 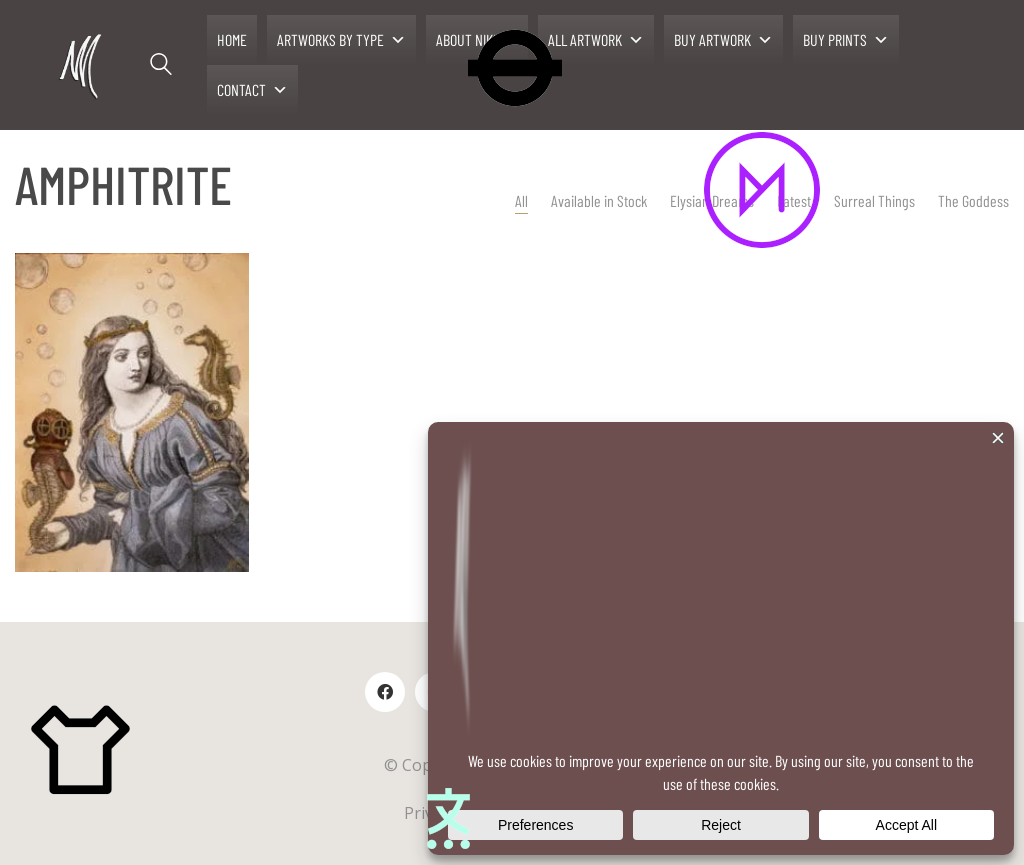 What do you see at coordinates (448, 818) in the screenshot?
I see `add emphasis marks to chinese text` at bounding box center [448, 818].